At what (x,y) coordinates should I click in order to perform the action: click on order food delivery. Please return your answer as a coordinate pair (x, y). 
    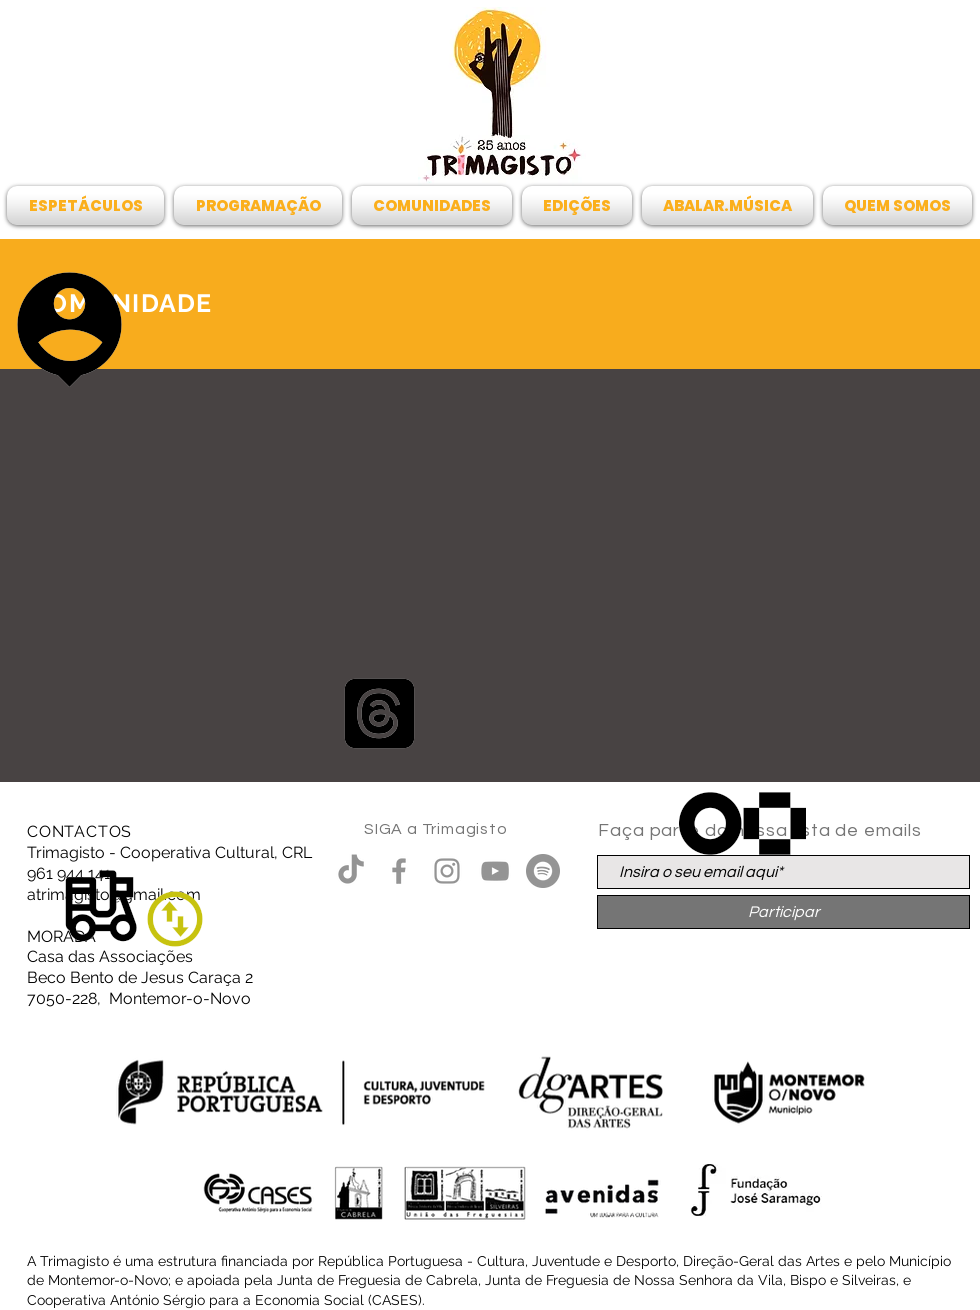
    Looking at the image, I should click on (99, 907).